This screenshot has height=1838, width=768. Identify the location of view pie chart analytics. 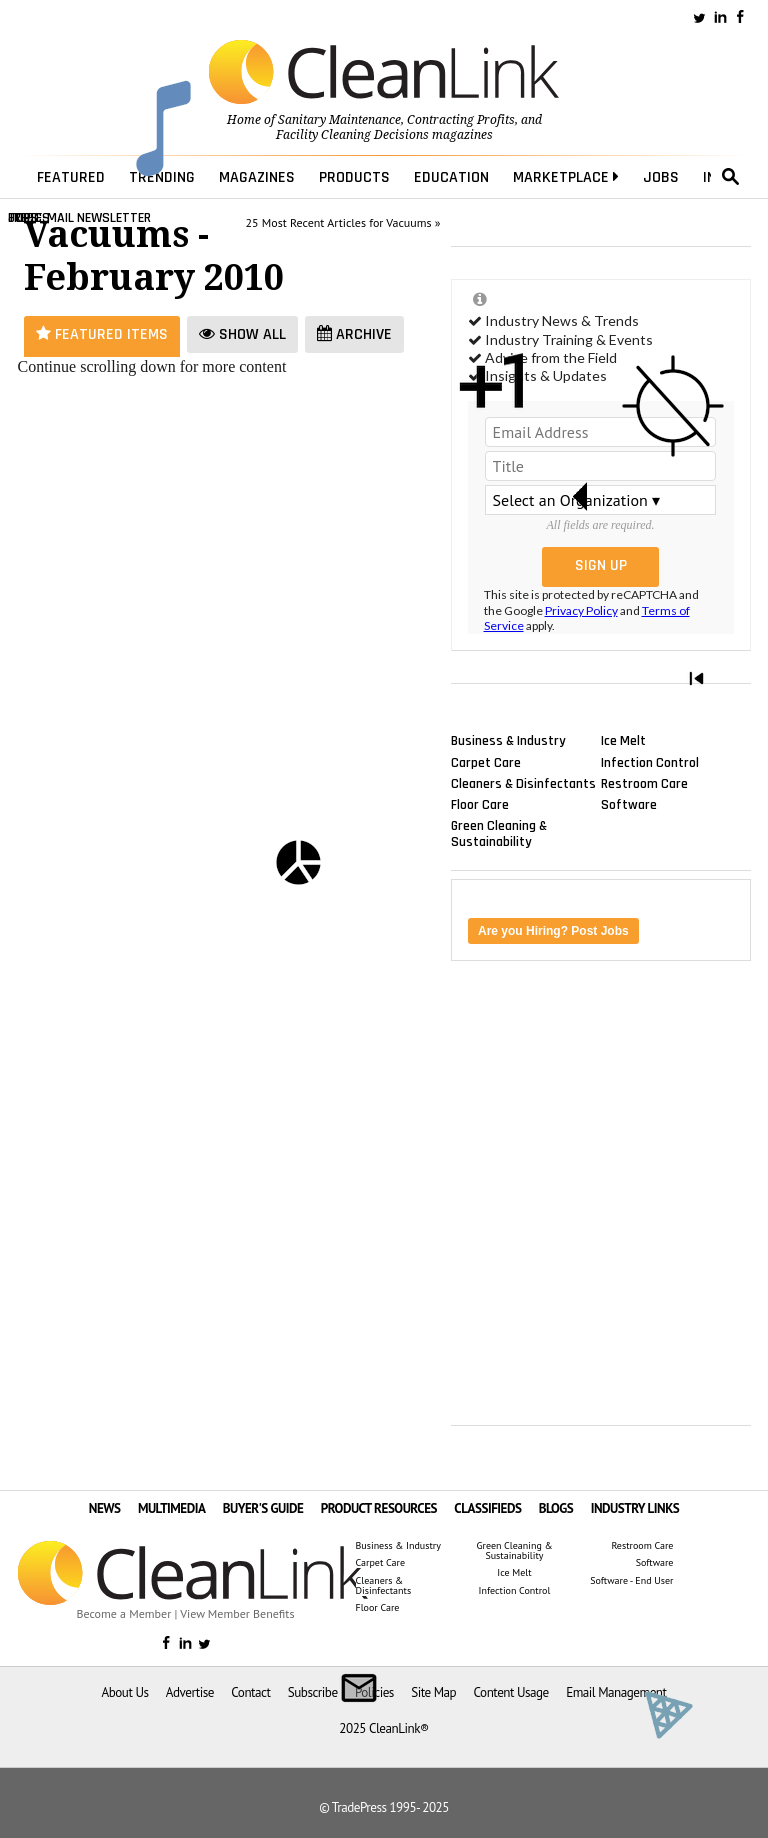
(298, 862).